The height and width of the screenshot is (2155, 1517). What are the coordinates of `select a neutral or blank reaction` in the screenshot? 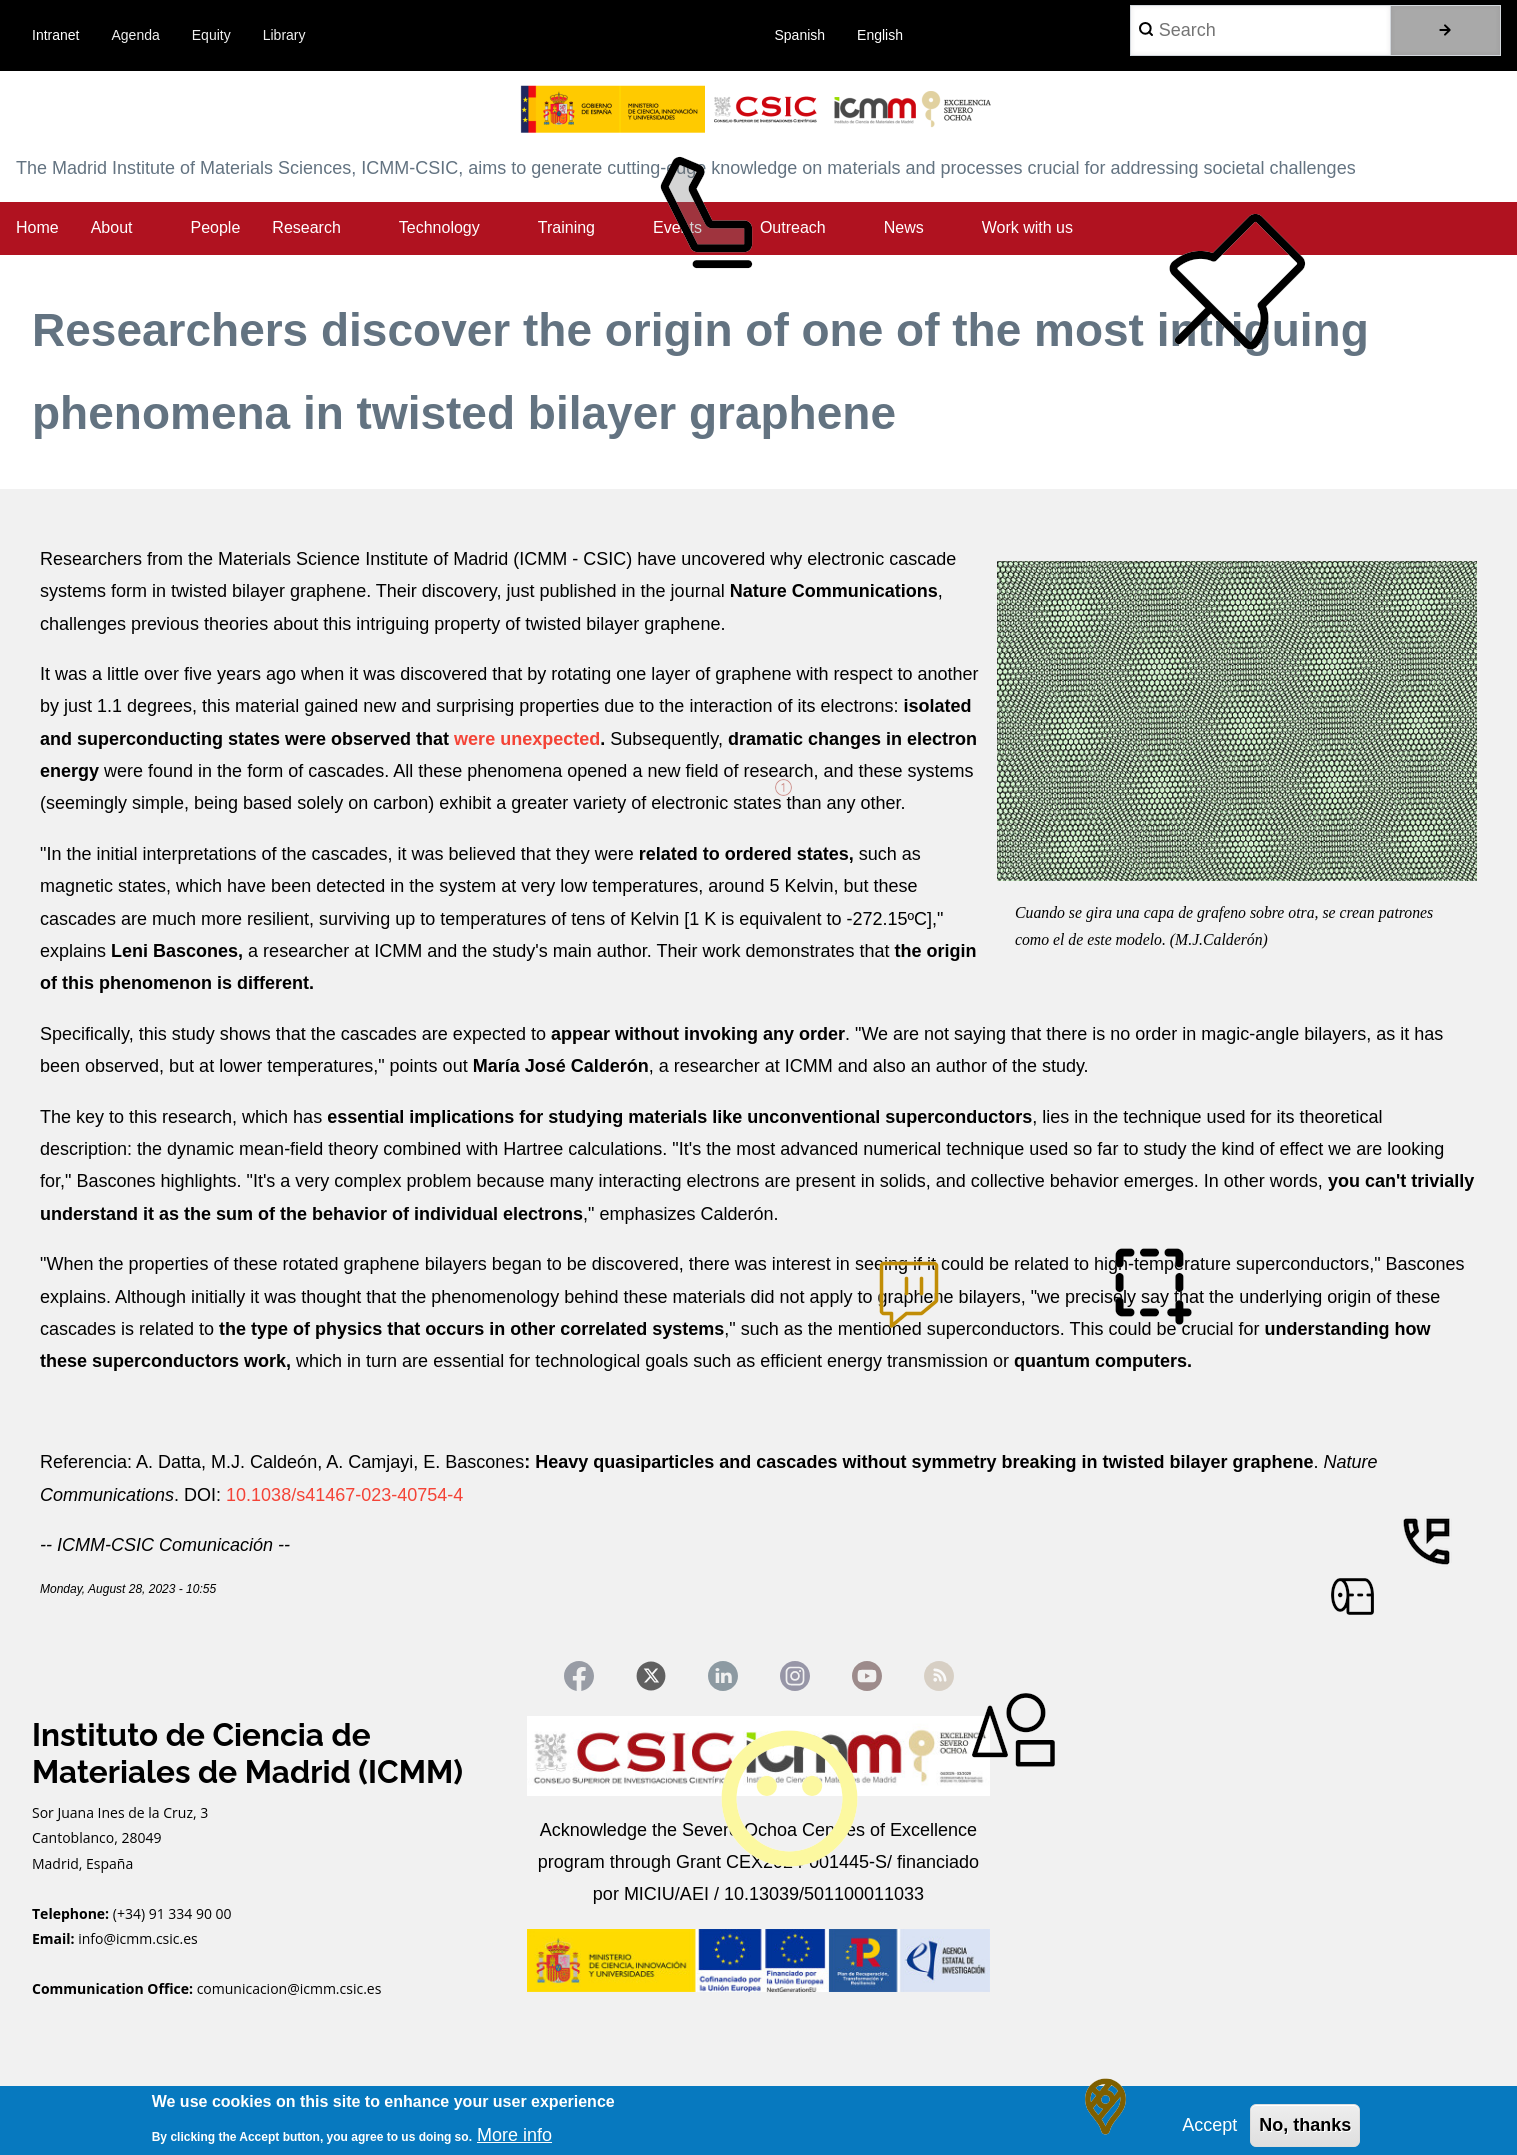 It's located at (789, 1798).